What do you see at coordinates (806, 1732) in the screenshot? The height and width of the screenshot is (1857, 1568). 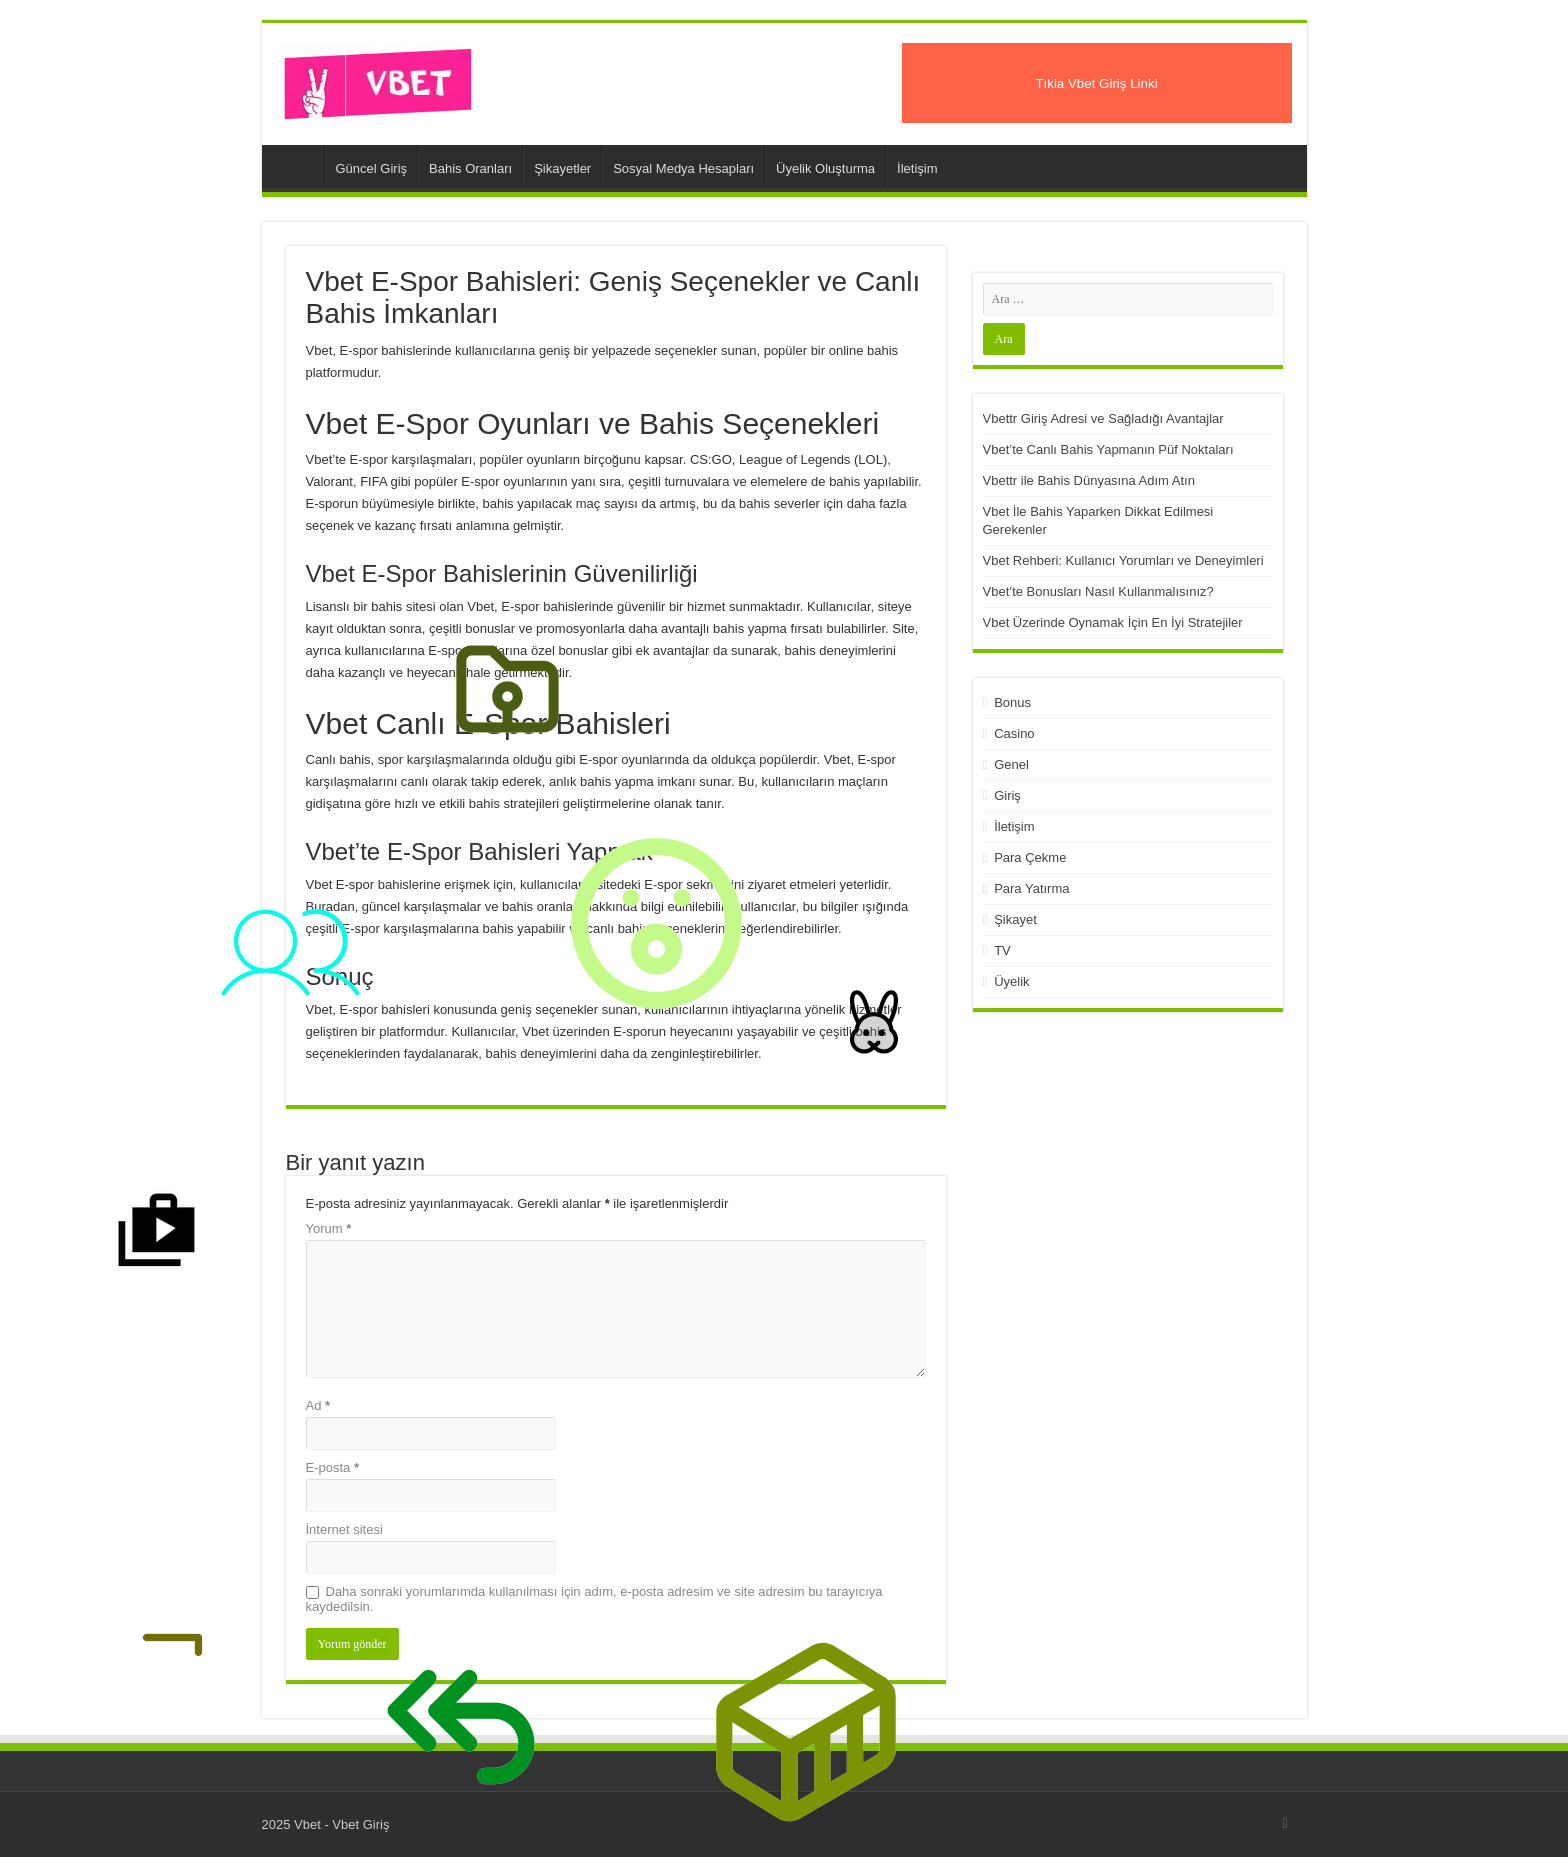 I see `view container or package contents` at bounding box center [806, 1732].